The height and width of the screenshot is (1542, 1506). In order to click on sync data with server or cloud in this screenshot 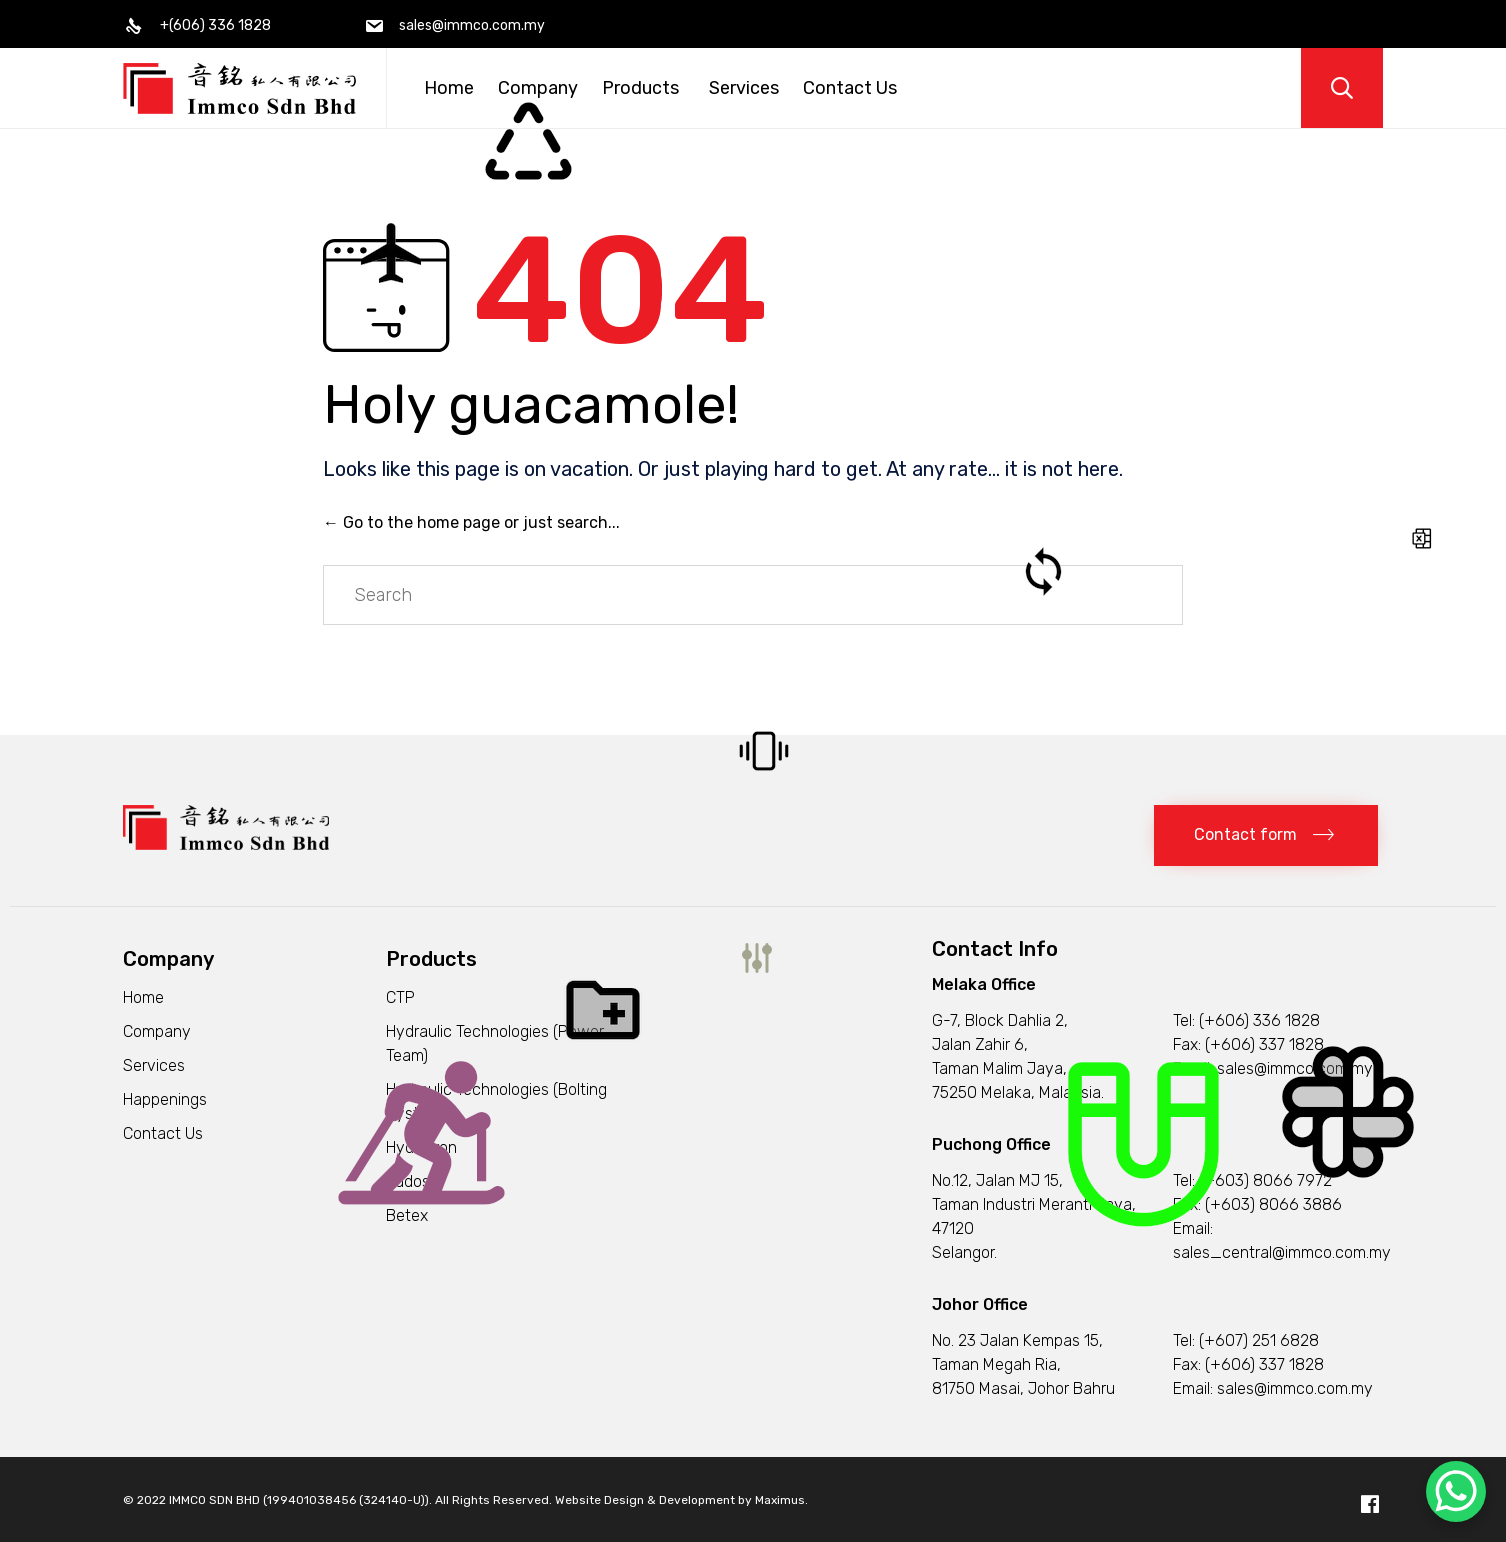, I will do `click(1043, 571)`.